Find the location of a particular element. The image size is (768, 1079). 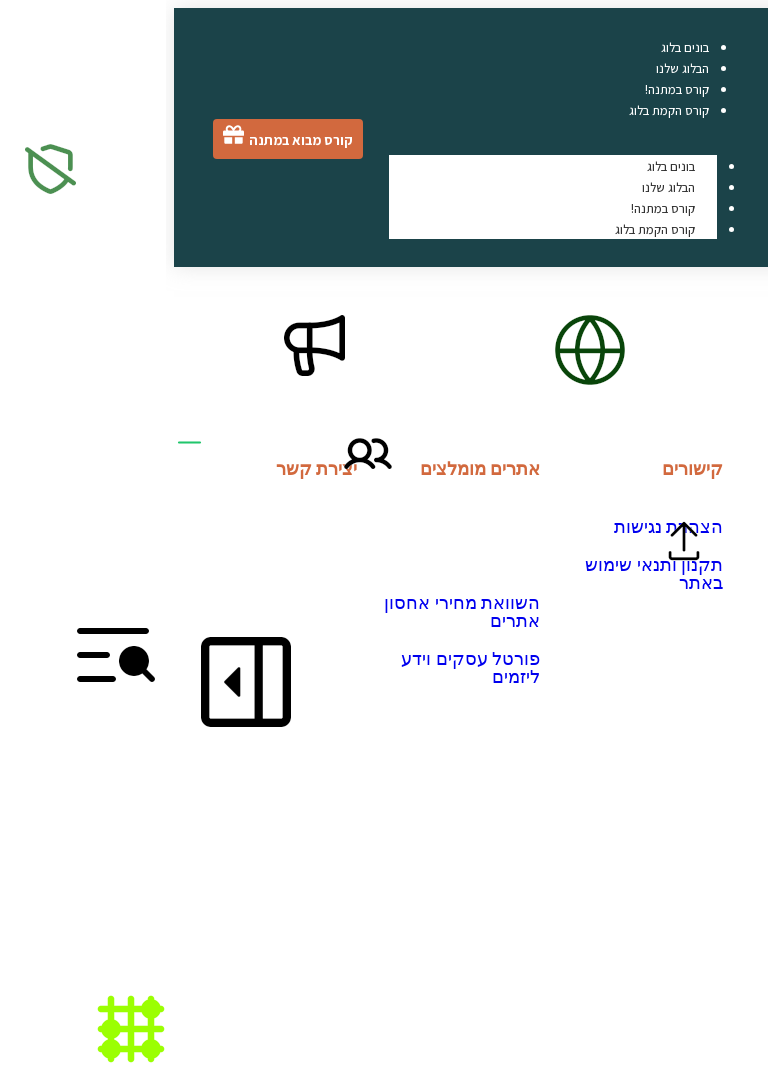

expand the sidebar panel is located at coordinates (246, 682).